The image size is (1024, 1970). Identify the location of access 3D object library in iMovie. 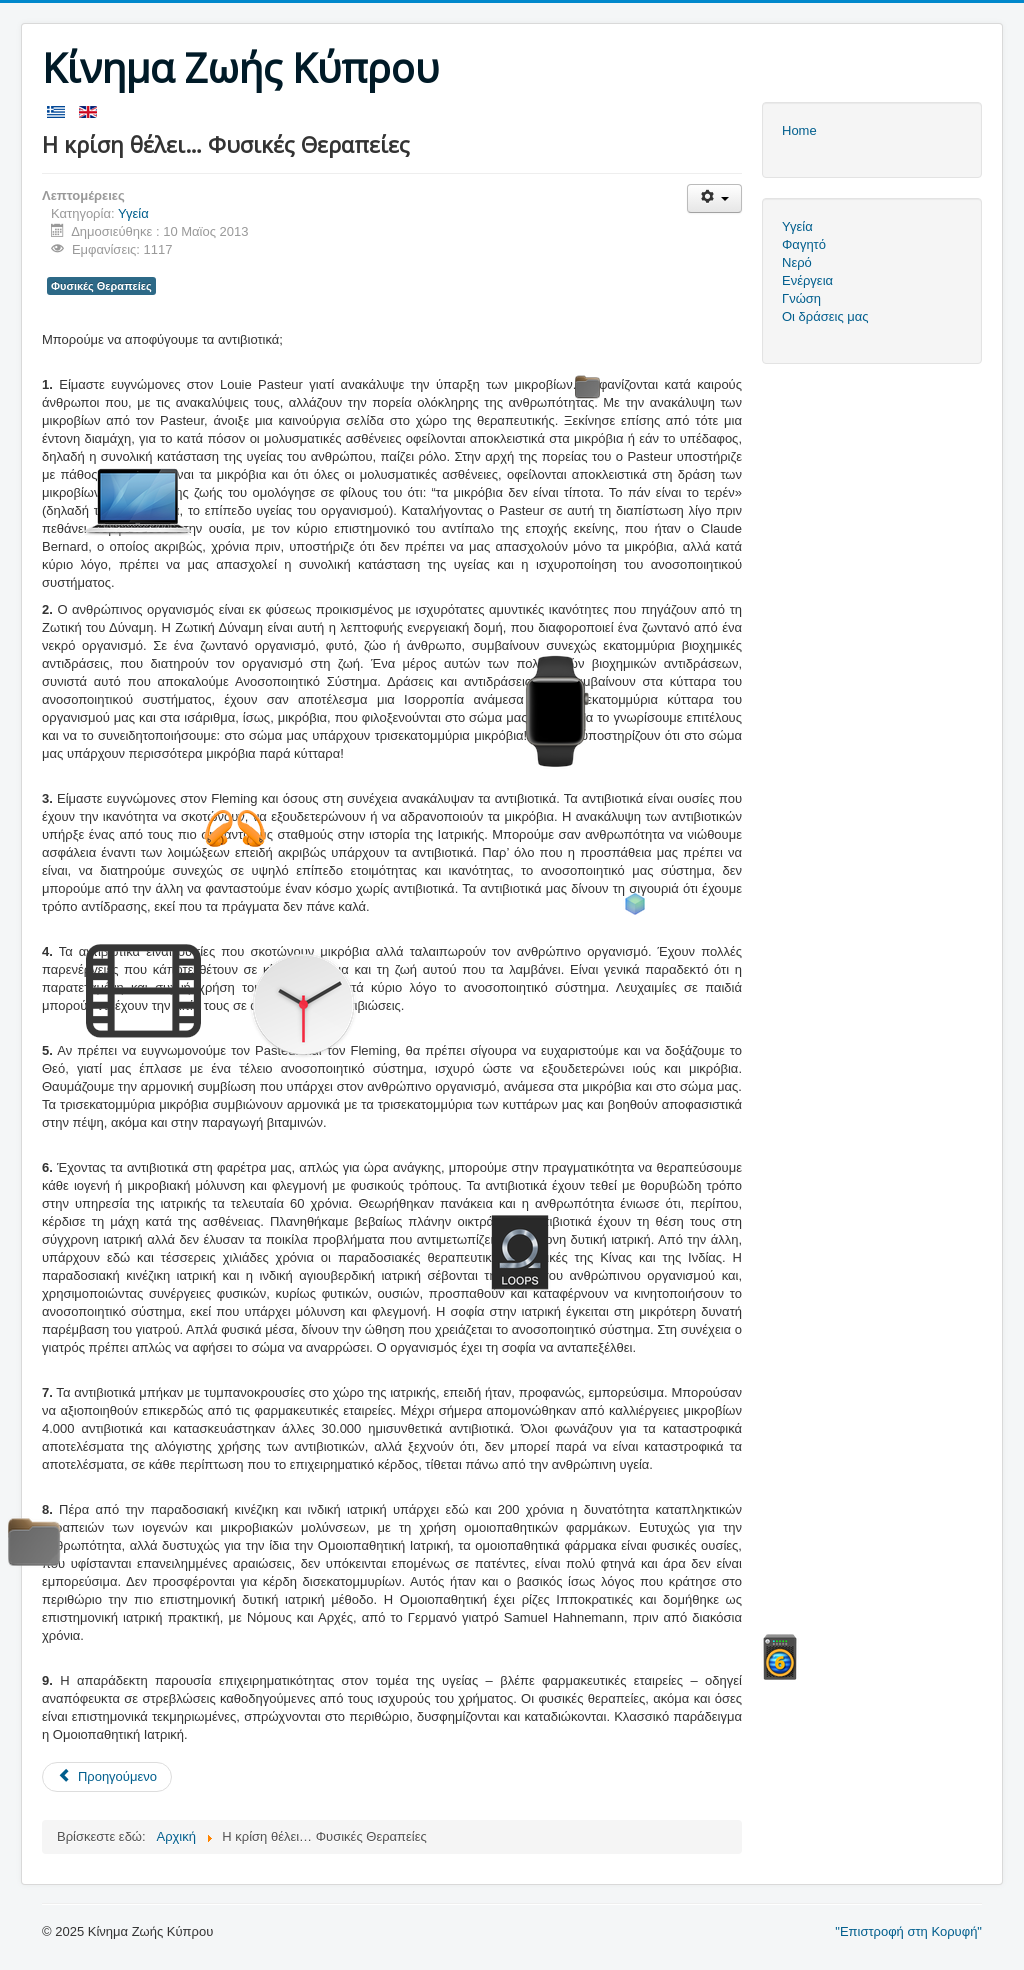
(635, 904).